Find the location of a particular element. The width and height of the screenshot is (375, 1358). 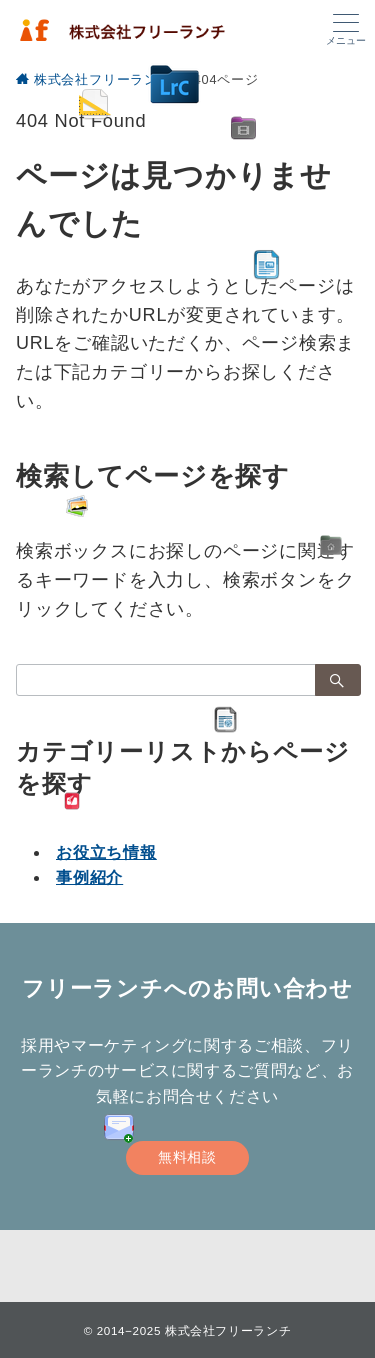

open your videos folder is located at coordinates (243, 127).